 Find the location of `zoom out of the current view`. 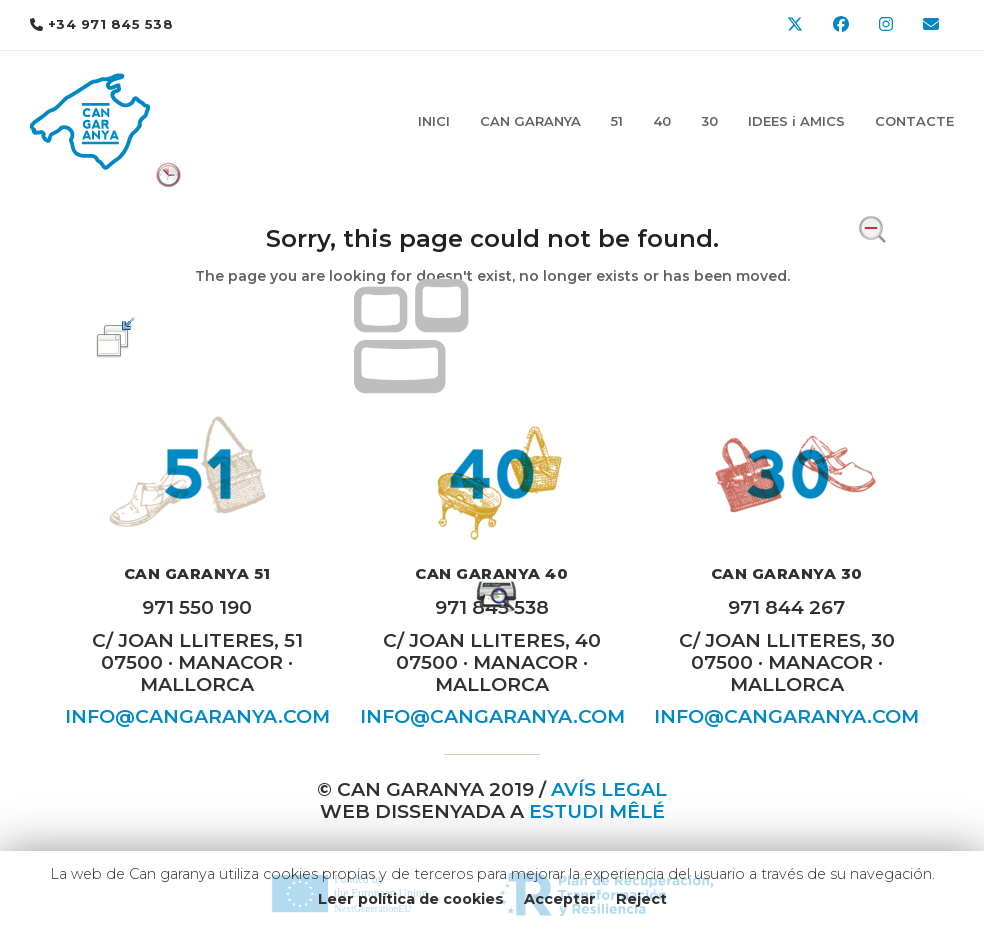

zoom out of the current view is located at coordinates (872, 229).